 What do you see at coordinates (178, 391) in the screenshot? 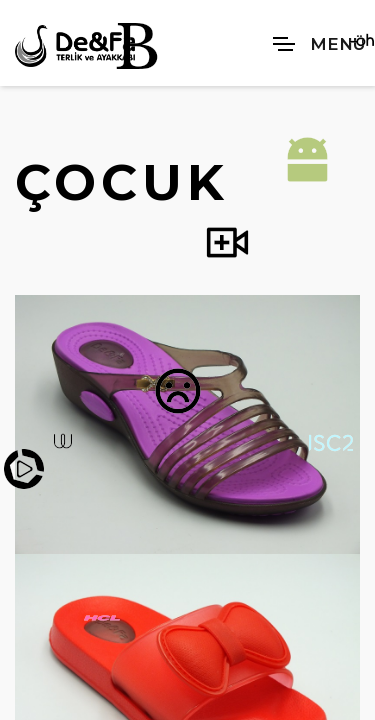
I see `rate experience as negative or unsatisfied` at bounding box center [178, 391].